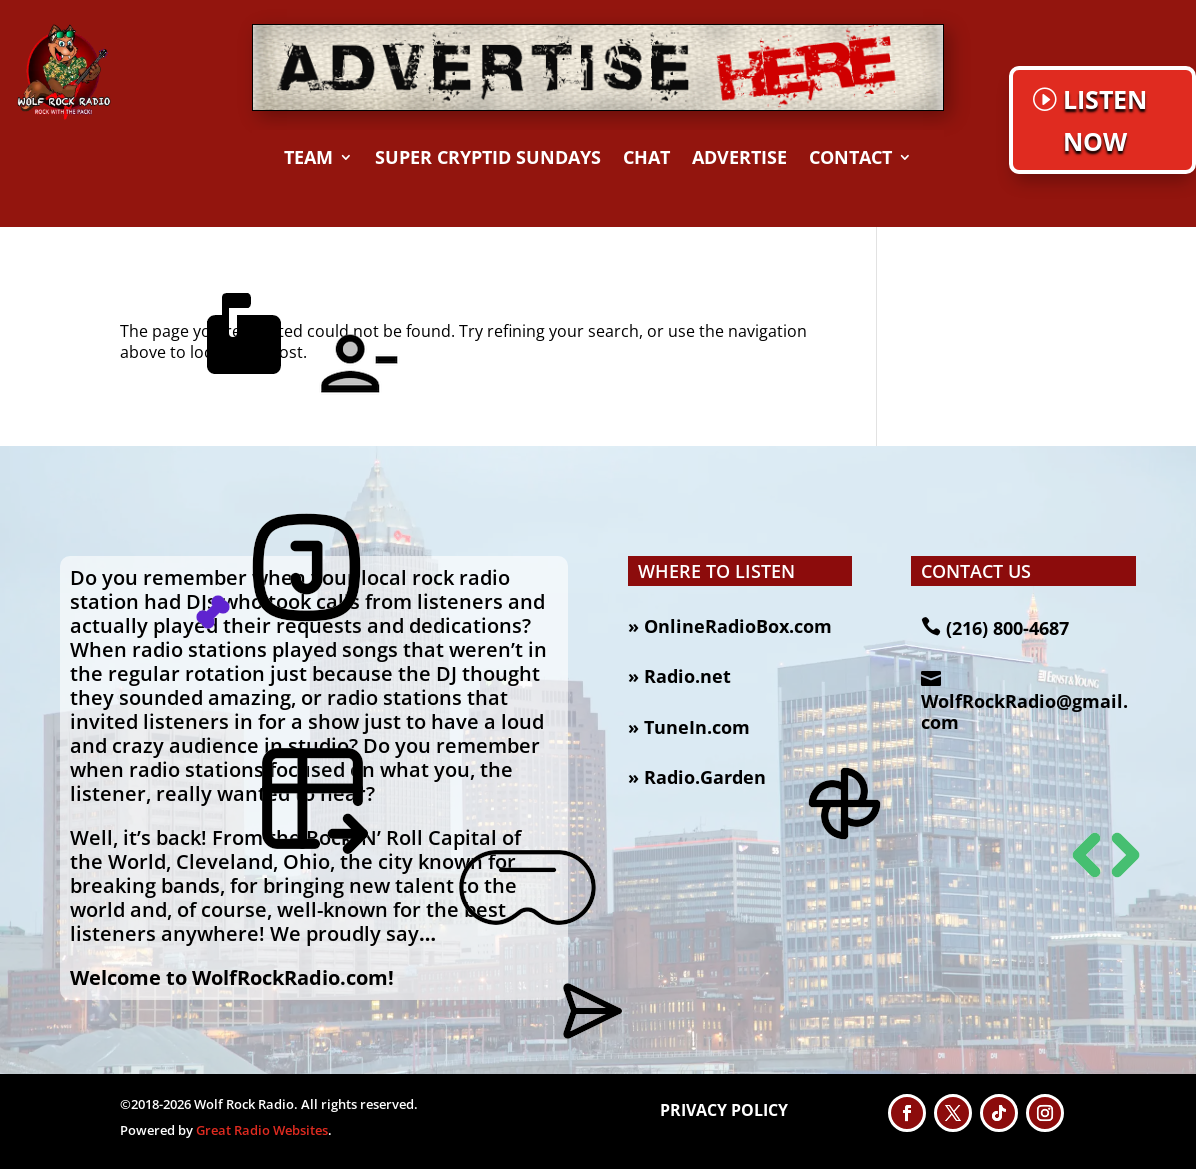 The image size is (1196, 1169). I want to click on send a message, so click(591, 1011).